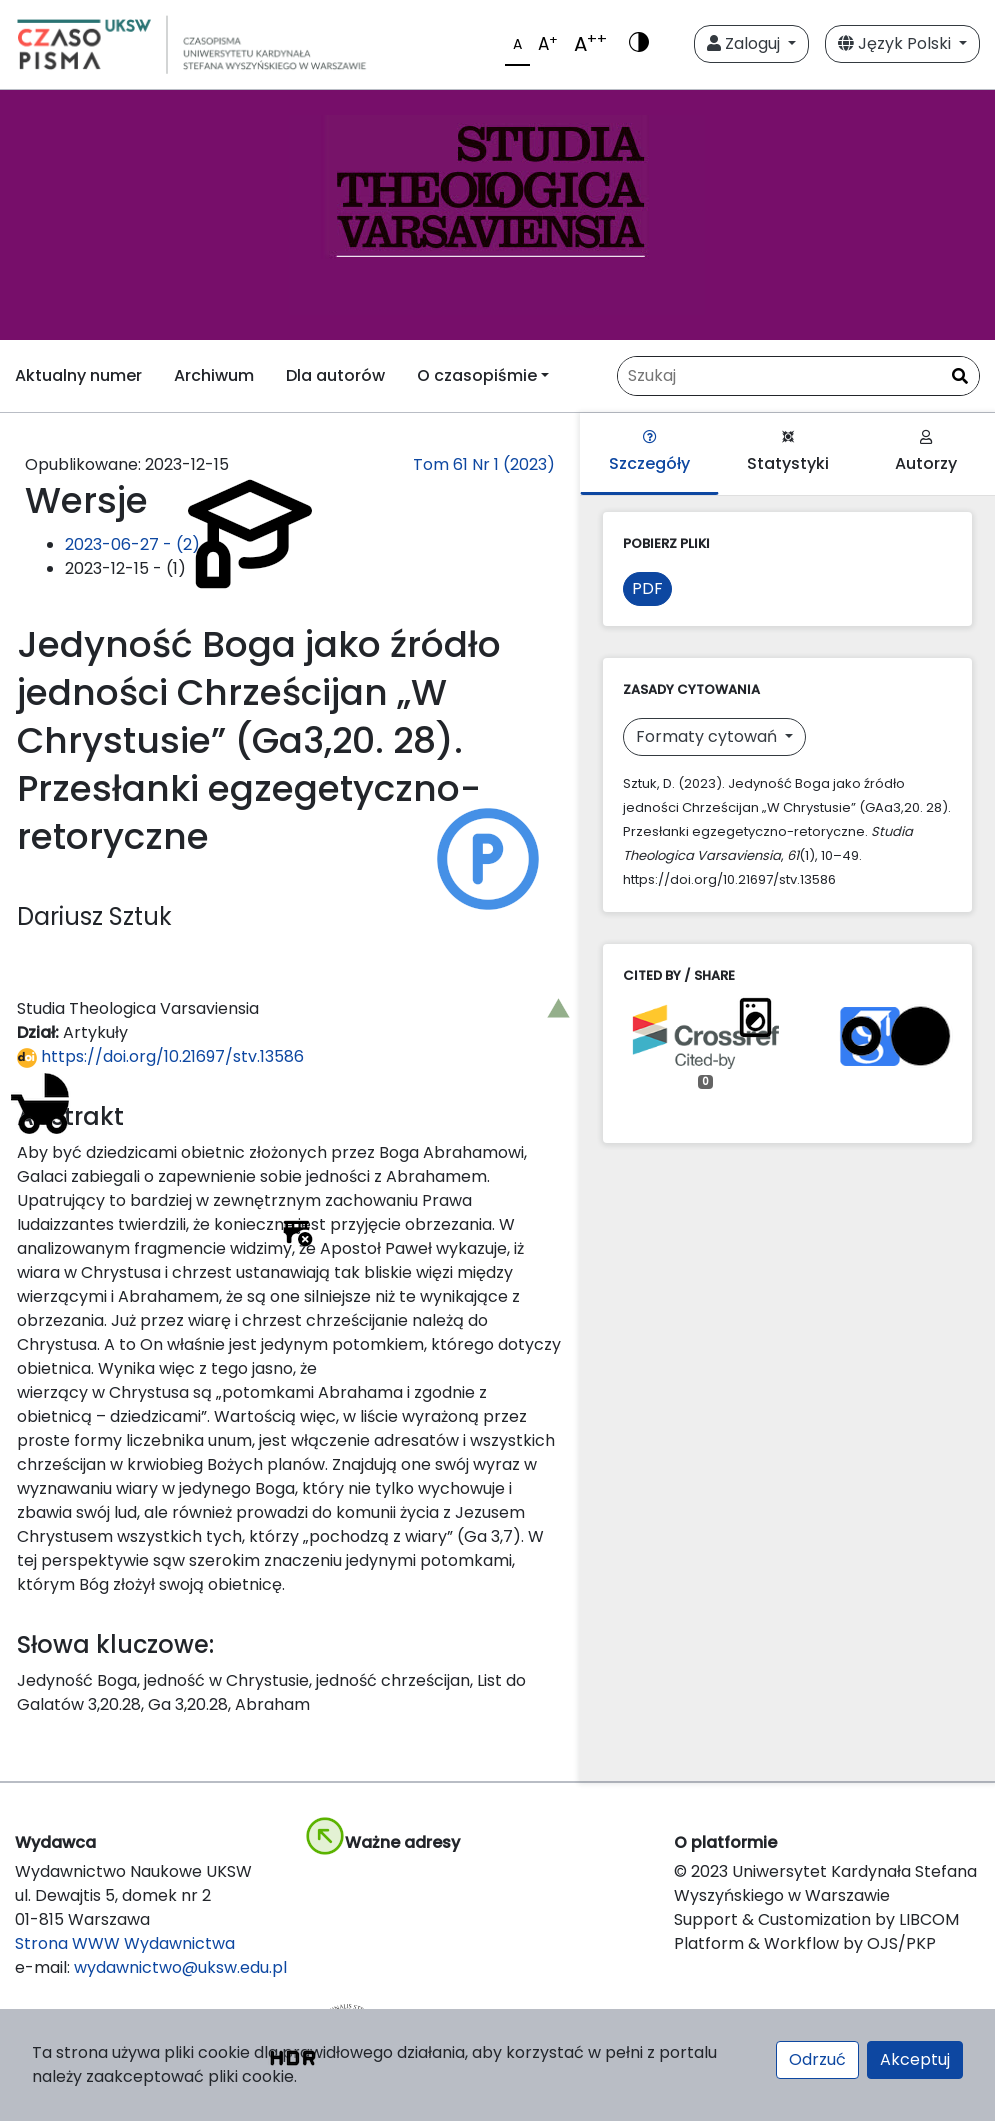 Image resolution: width=995 pixels, height=2121 pixels. Describe the element at coordinates (41, 1103) in the screenshot. I see `indicates a child-friendly or family-friendly location` at that location.